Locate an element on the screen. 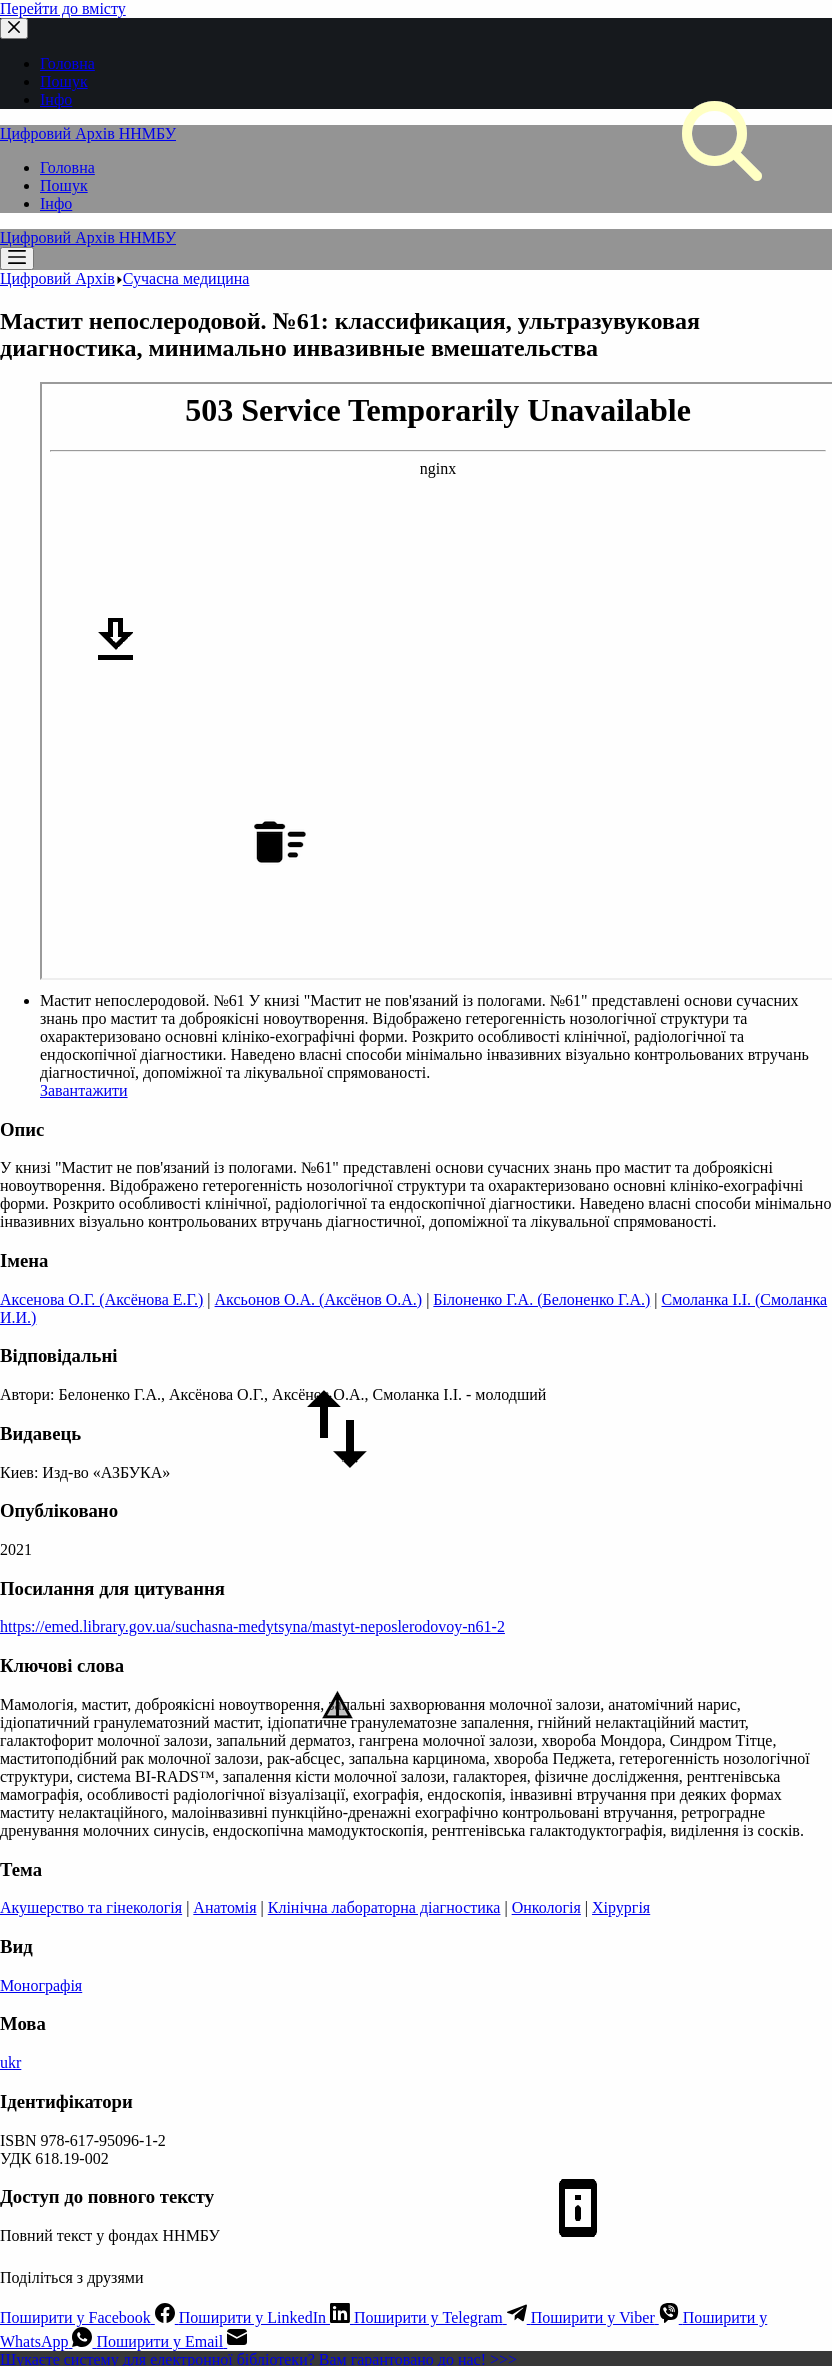 This screenshot has height=2366, width=832. delete all selected items at once is located at coordinates (280, 842).